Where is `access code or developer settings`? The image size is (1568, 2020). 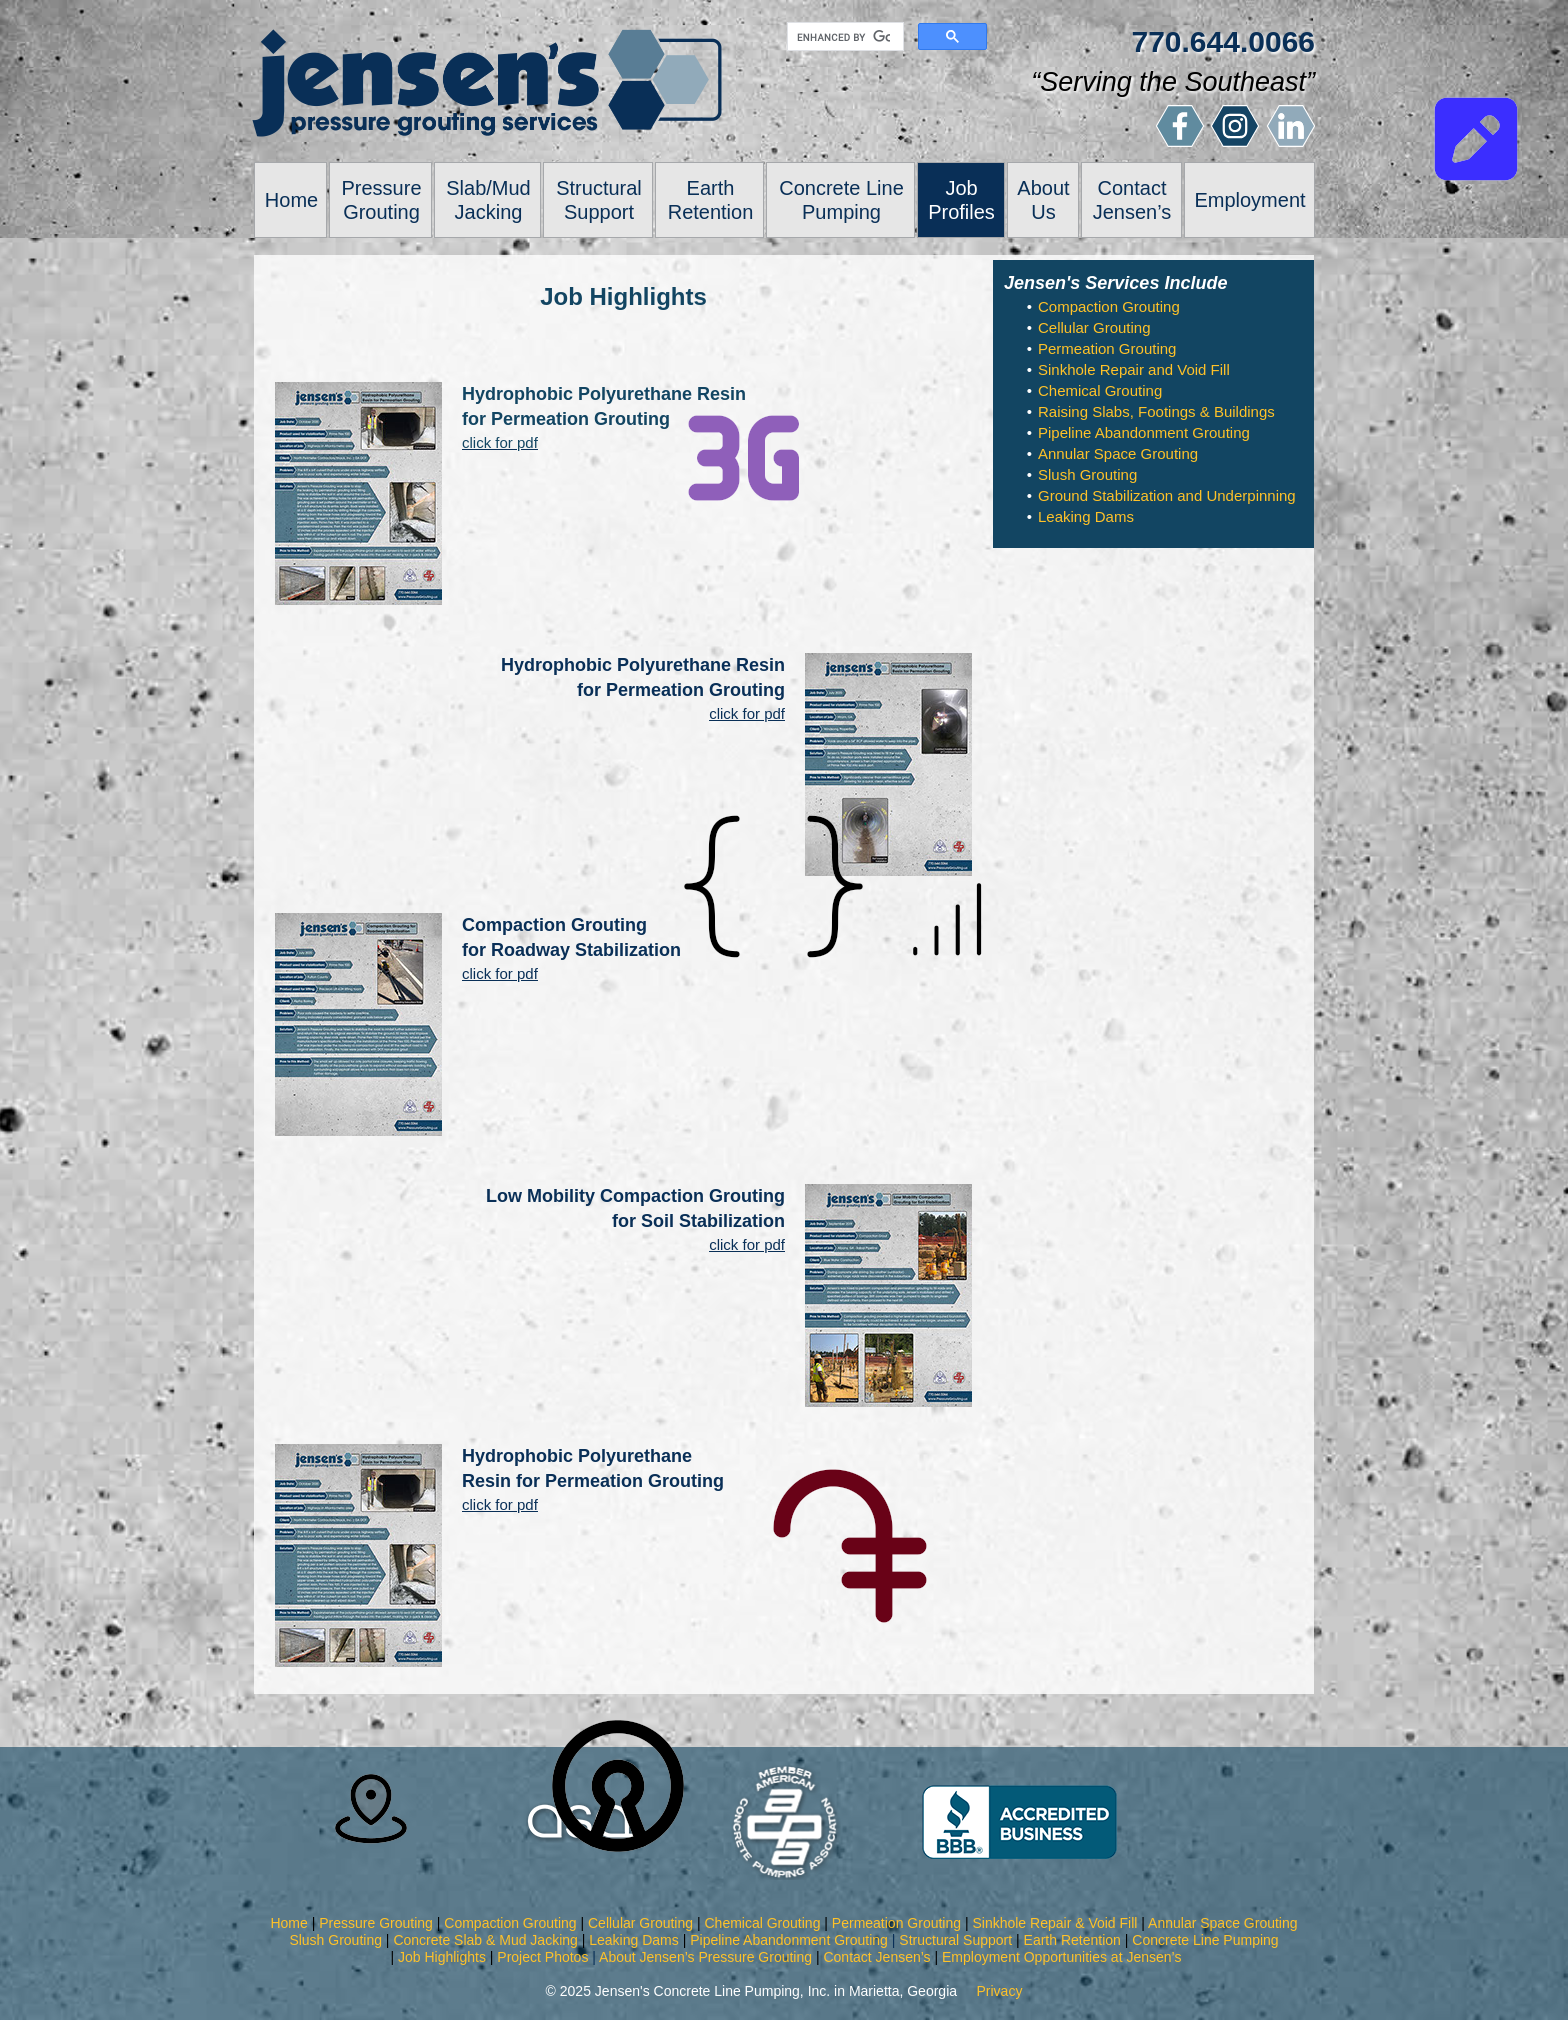 access code or developer settings is located at coordinates (773, 886).